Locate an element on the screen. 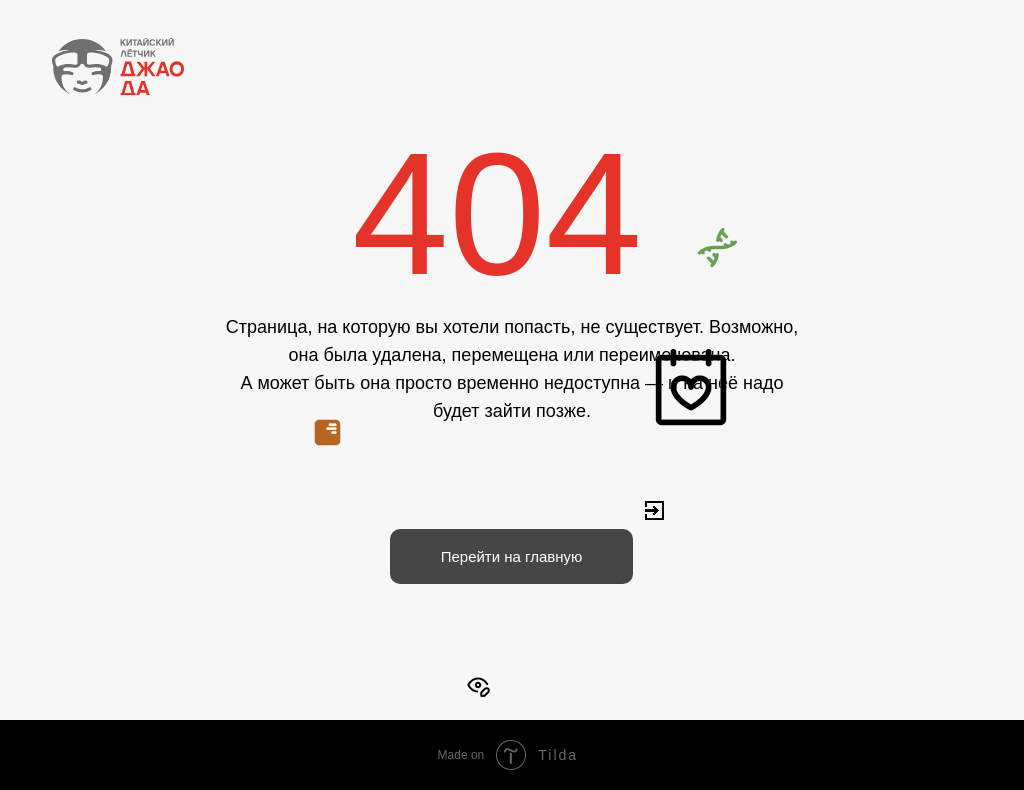 The width and height of the screenshot is (1024, 790). align content to top-right of container is located at coordinates (327, 432).